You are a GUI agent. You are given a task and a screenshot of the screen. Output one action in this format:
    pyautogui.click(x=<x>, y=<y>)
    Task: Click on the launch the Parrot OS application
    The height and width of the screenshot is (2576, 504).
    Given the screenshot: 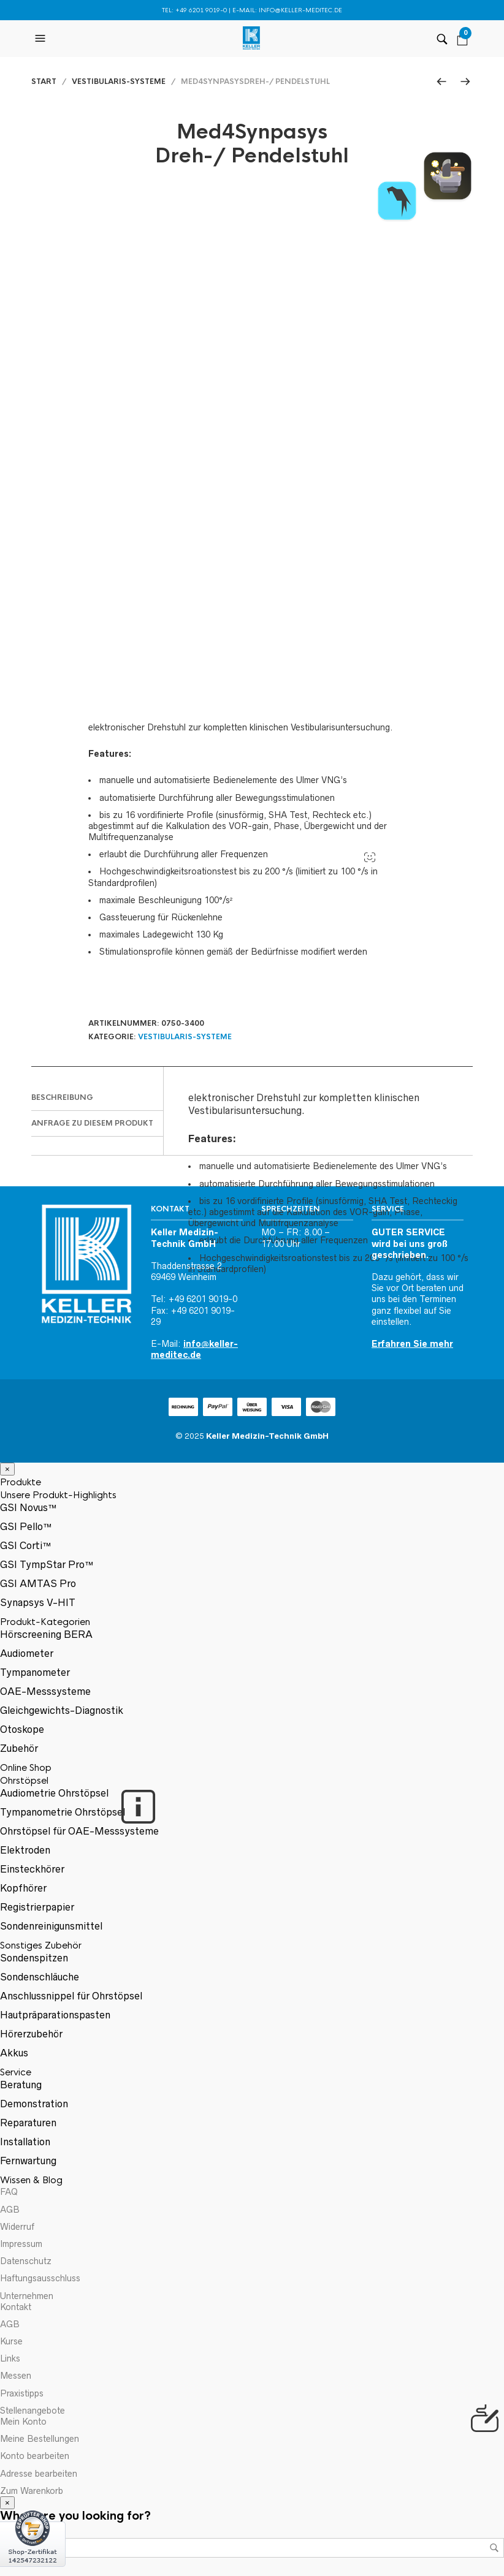 What is the action you would take?
    pyautogui.click(x=397, y=200)
    